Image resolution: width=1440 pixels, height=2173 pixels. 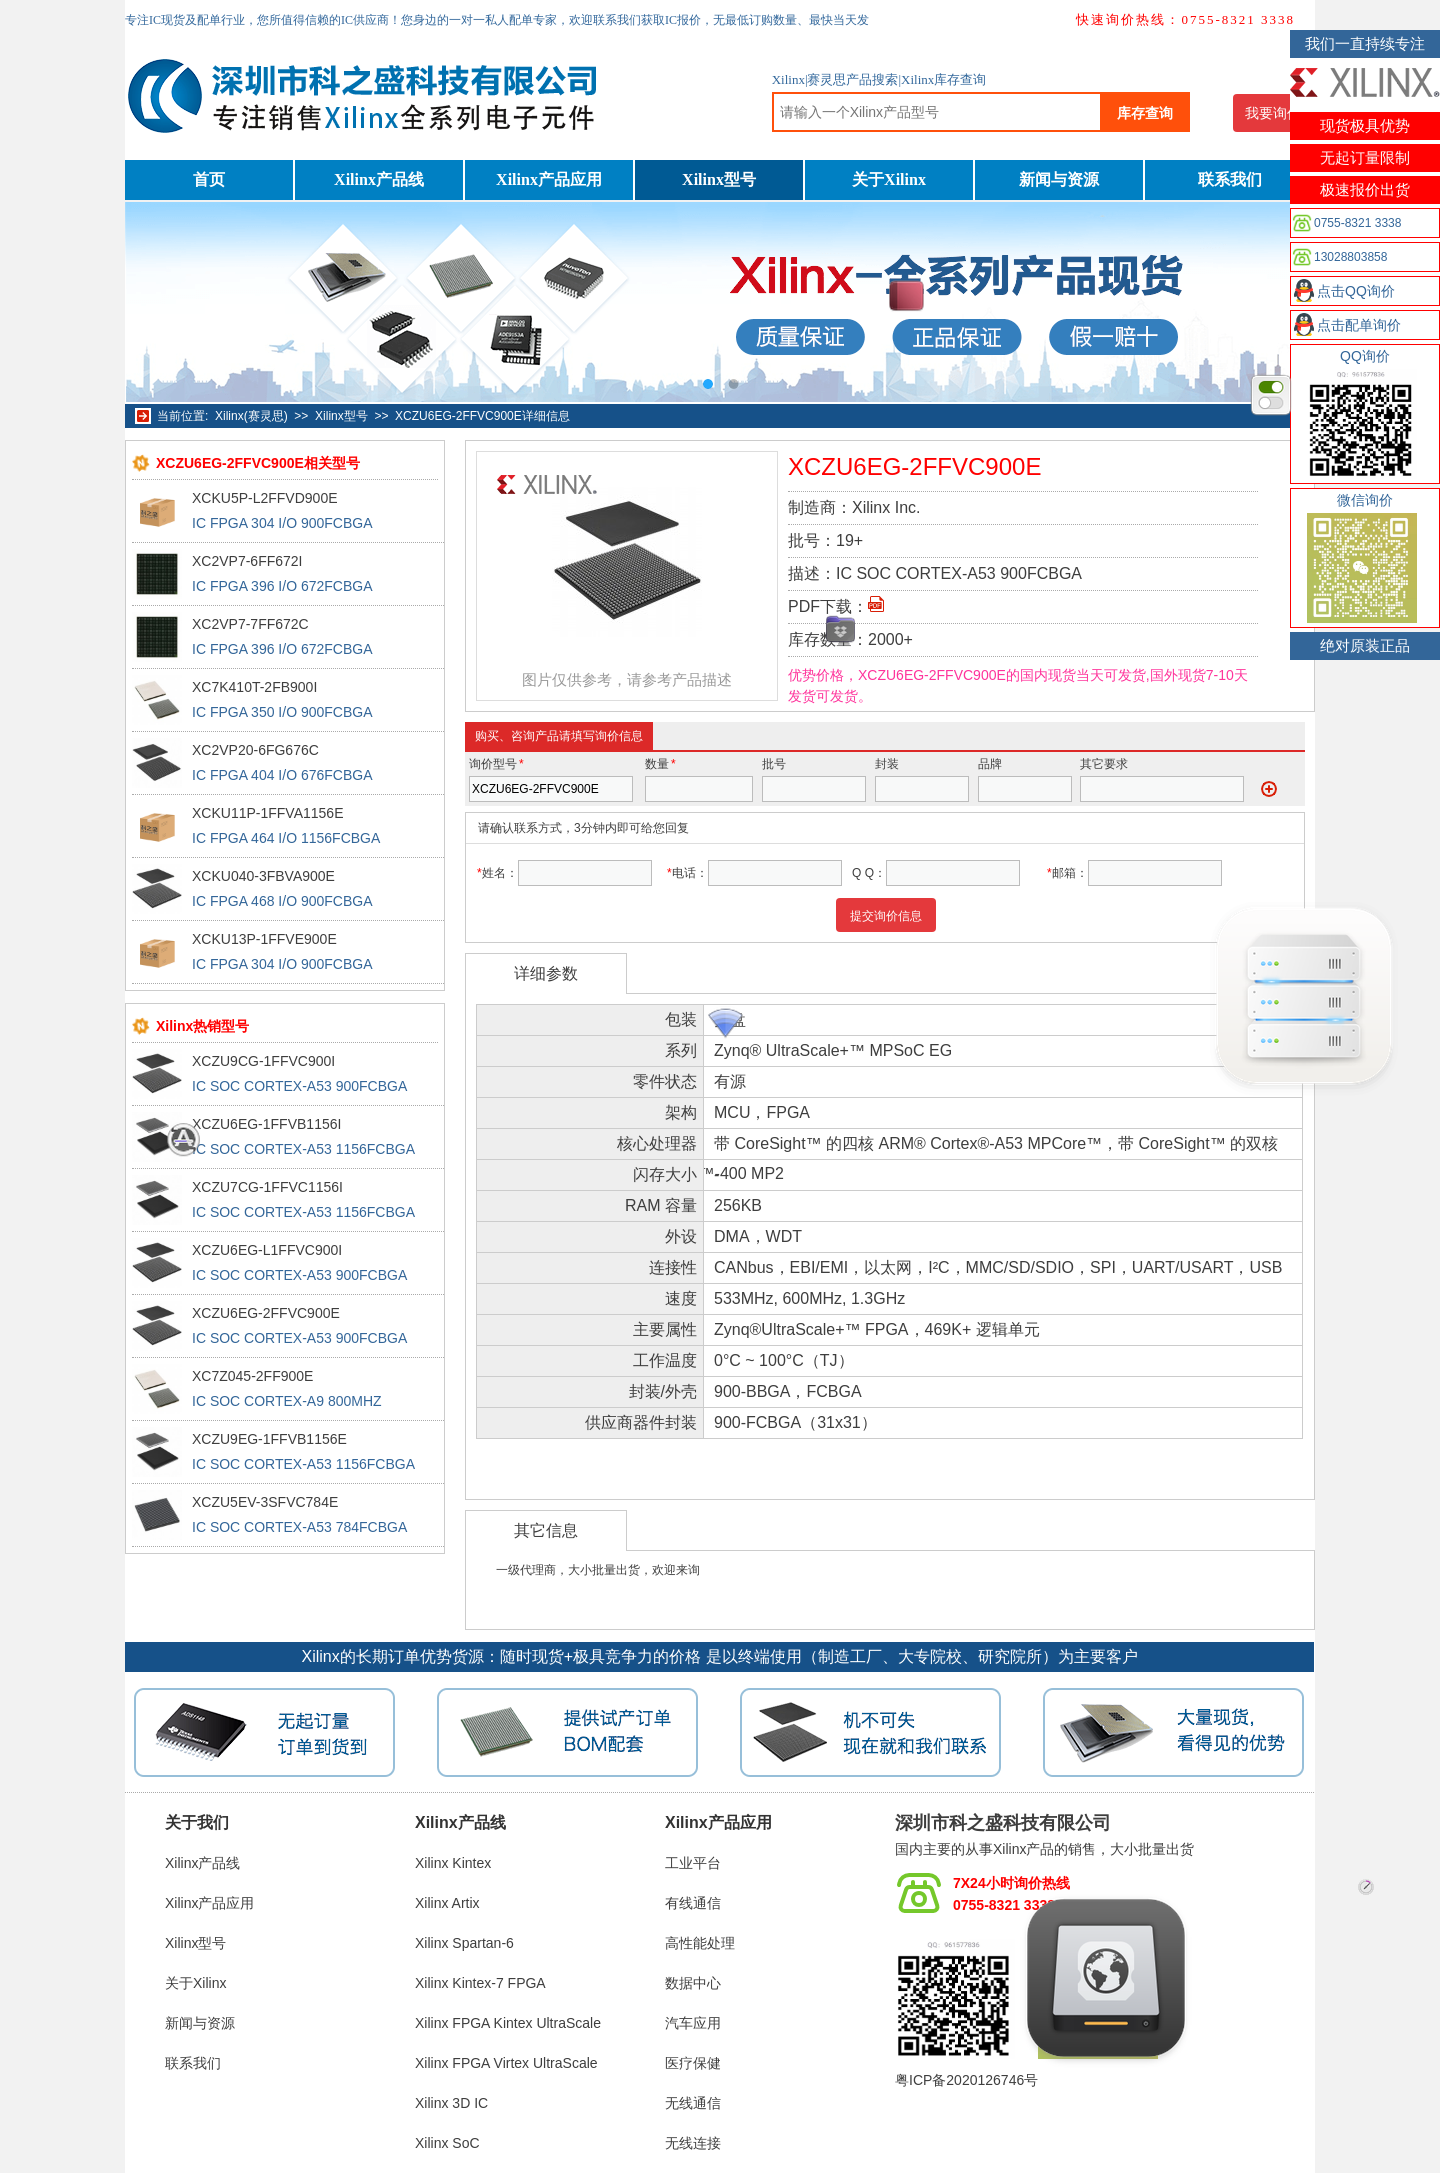 I want to click on indicates wireless network connection status, so click(x=725, y=1022).